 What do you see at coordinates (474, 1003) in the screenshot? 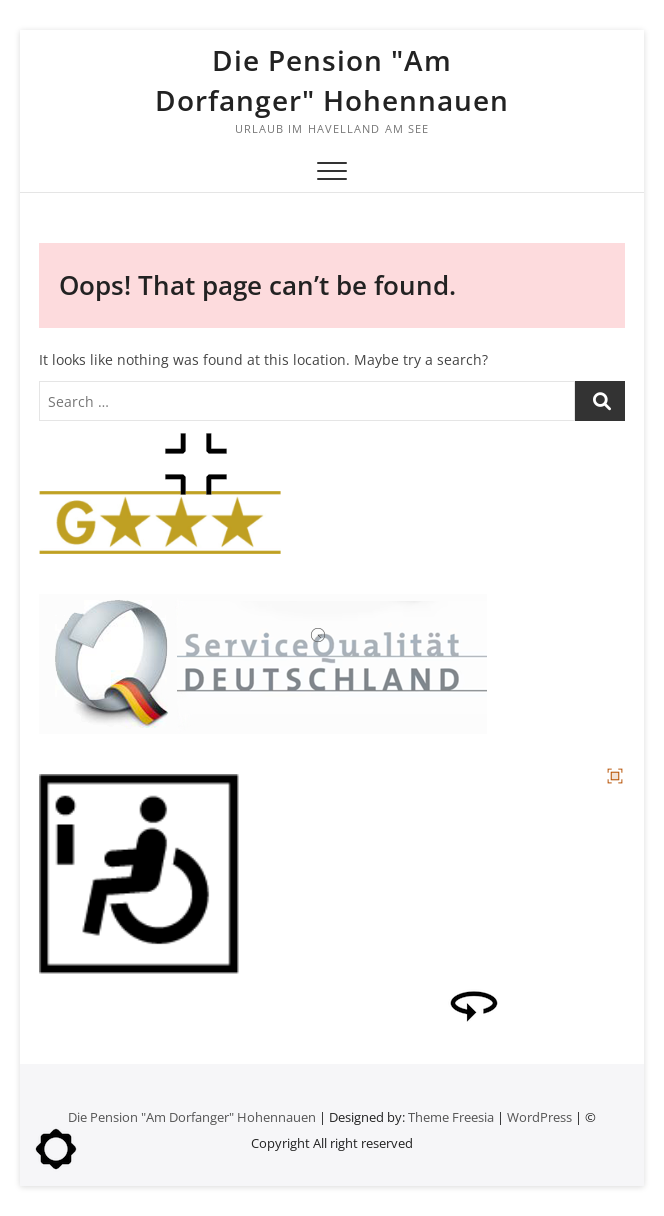
I see `view 360-degree panorama or image` at bounding box center [474, 1003].